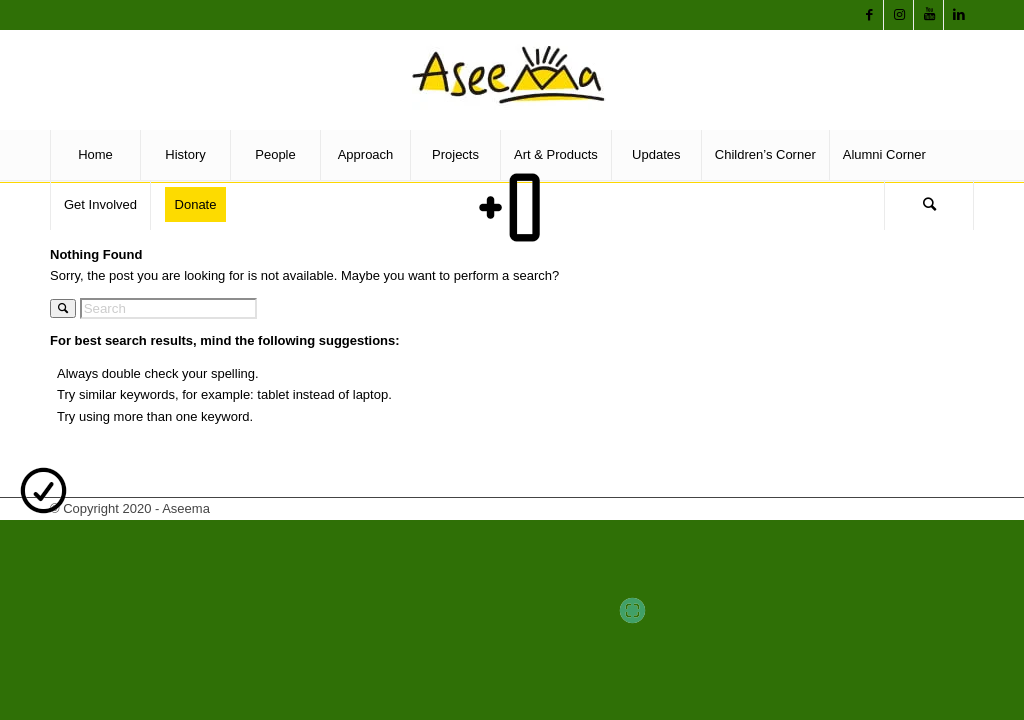 The image size is (1024, 720). I want to click on insert a new column to the left, so click(509, 207).